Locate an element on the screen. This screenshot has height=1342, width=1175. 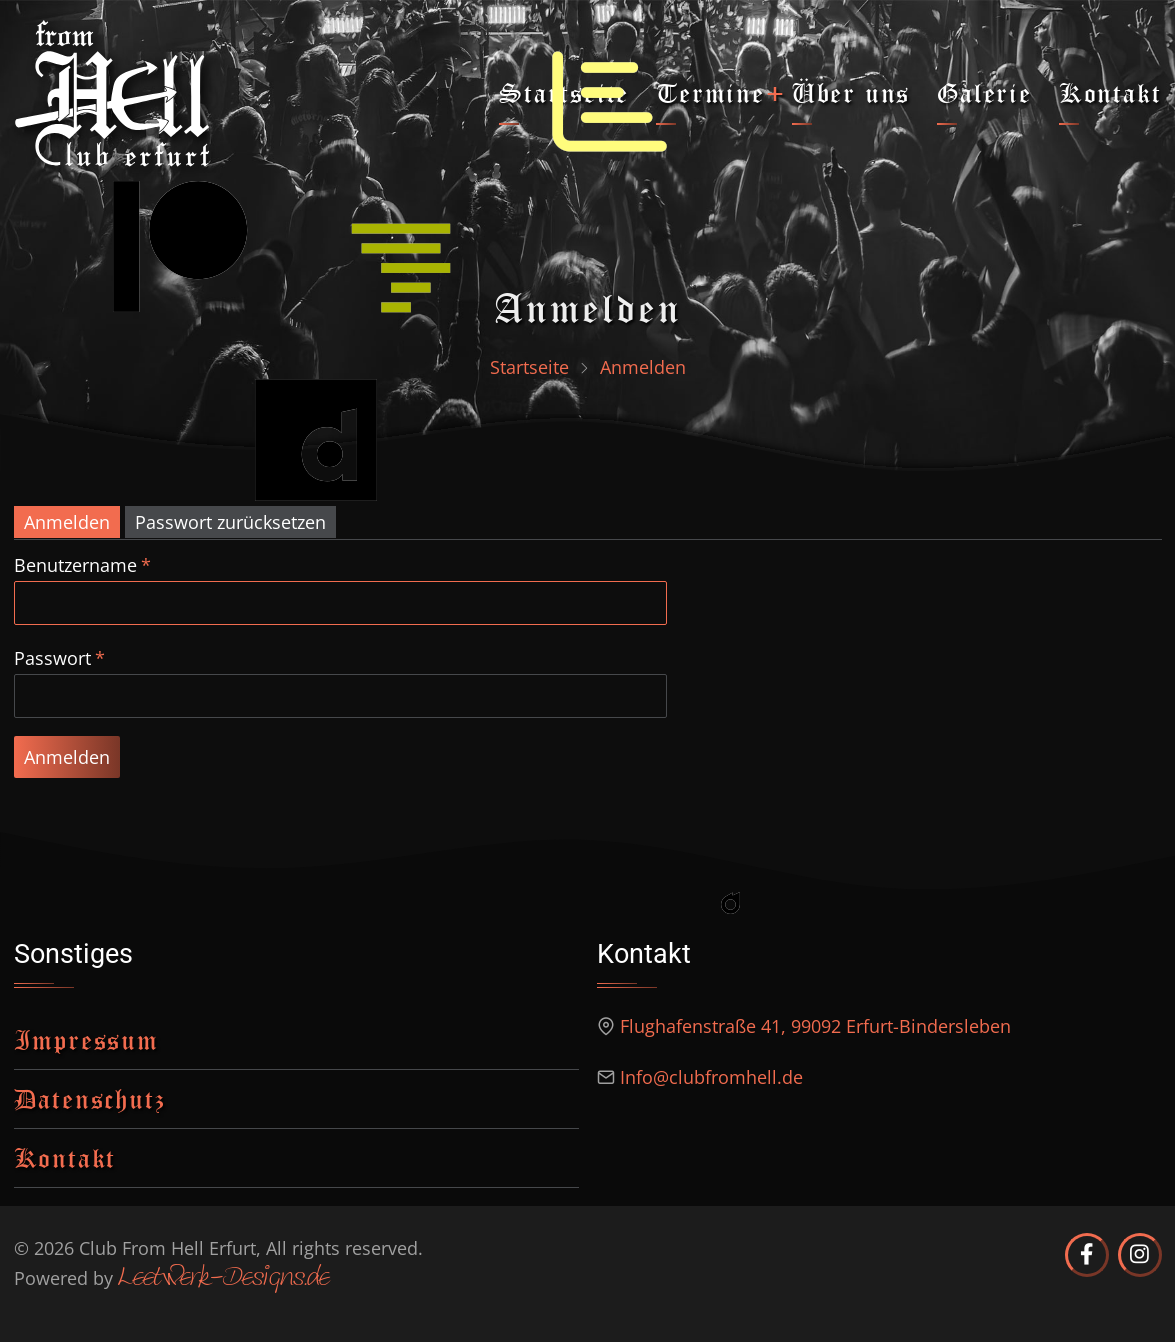
indicates tornado or severe weather warning is located at coordinates (401, 268).